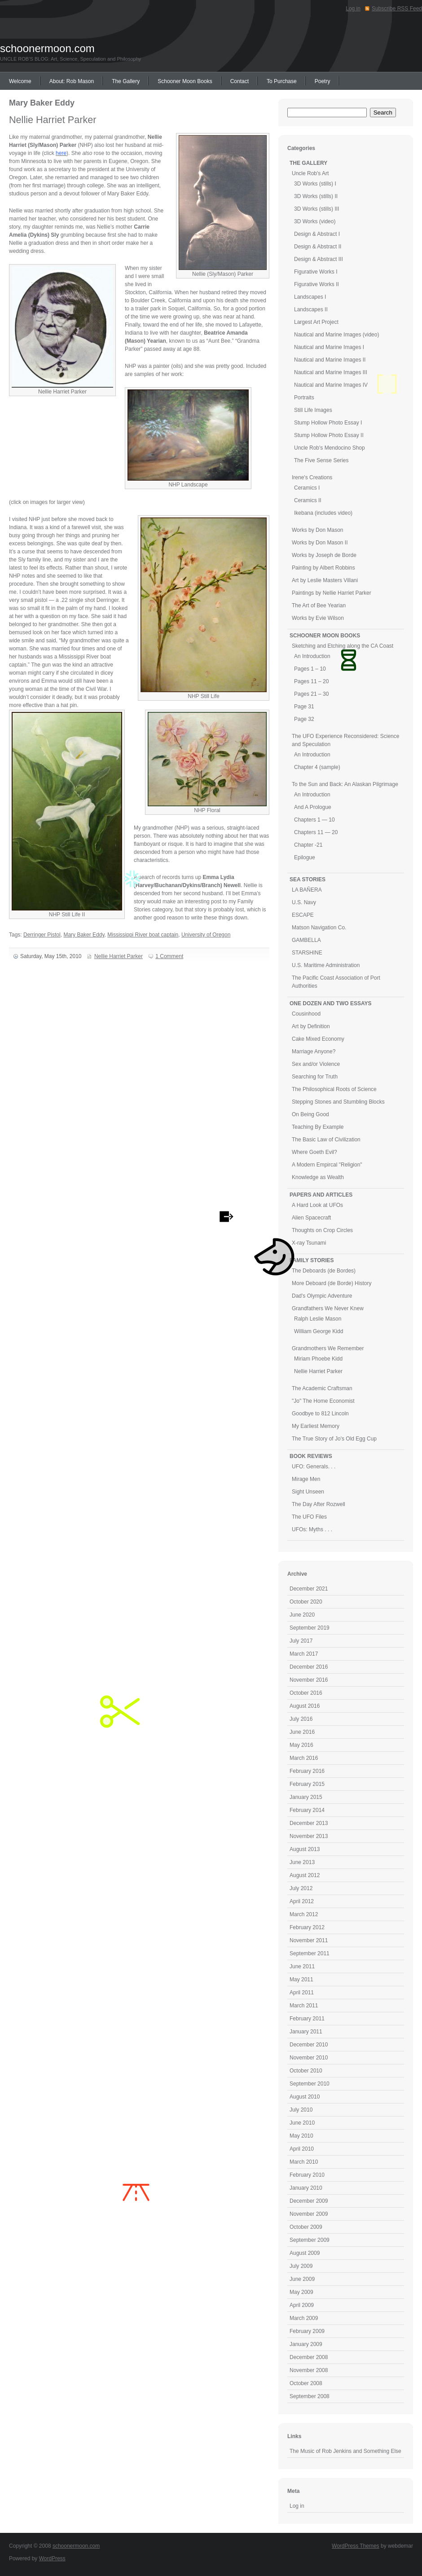 The height and width of the screenshot is (2576, 422). Describe the element at coordinates (387, 384) in the screenshot. I see `view or edit code snippets` at that location.